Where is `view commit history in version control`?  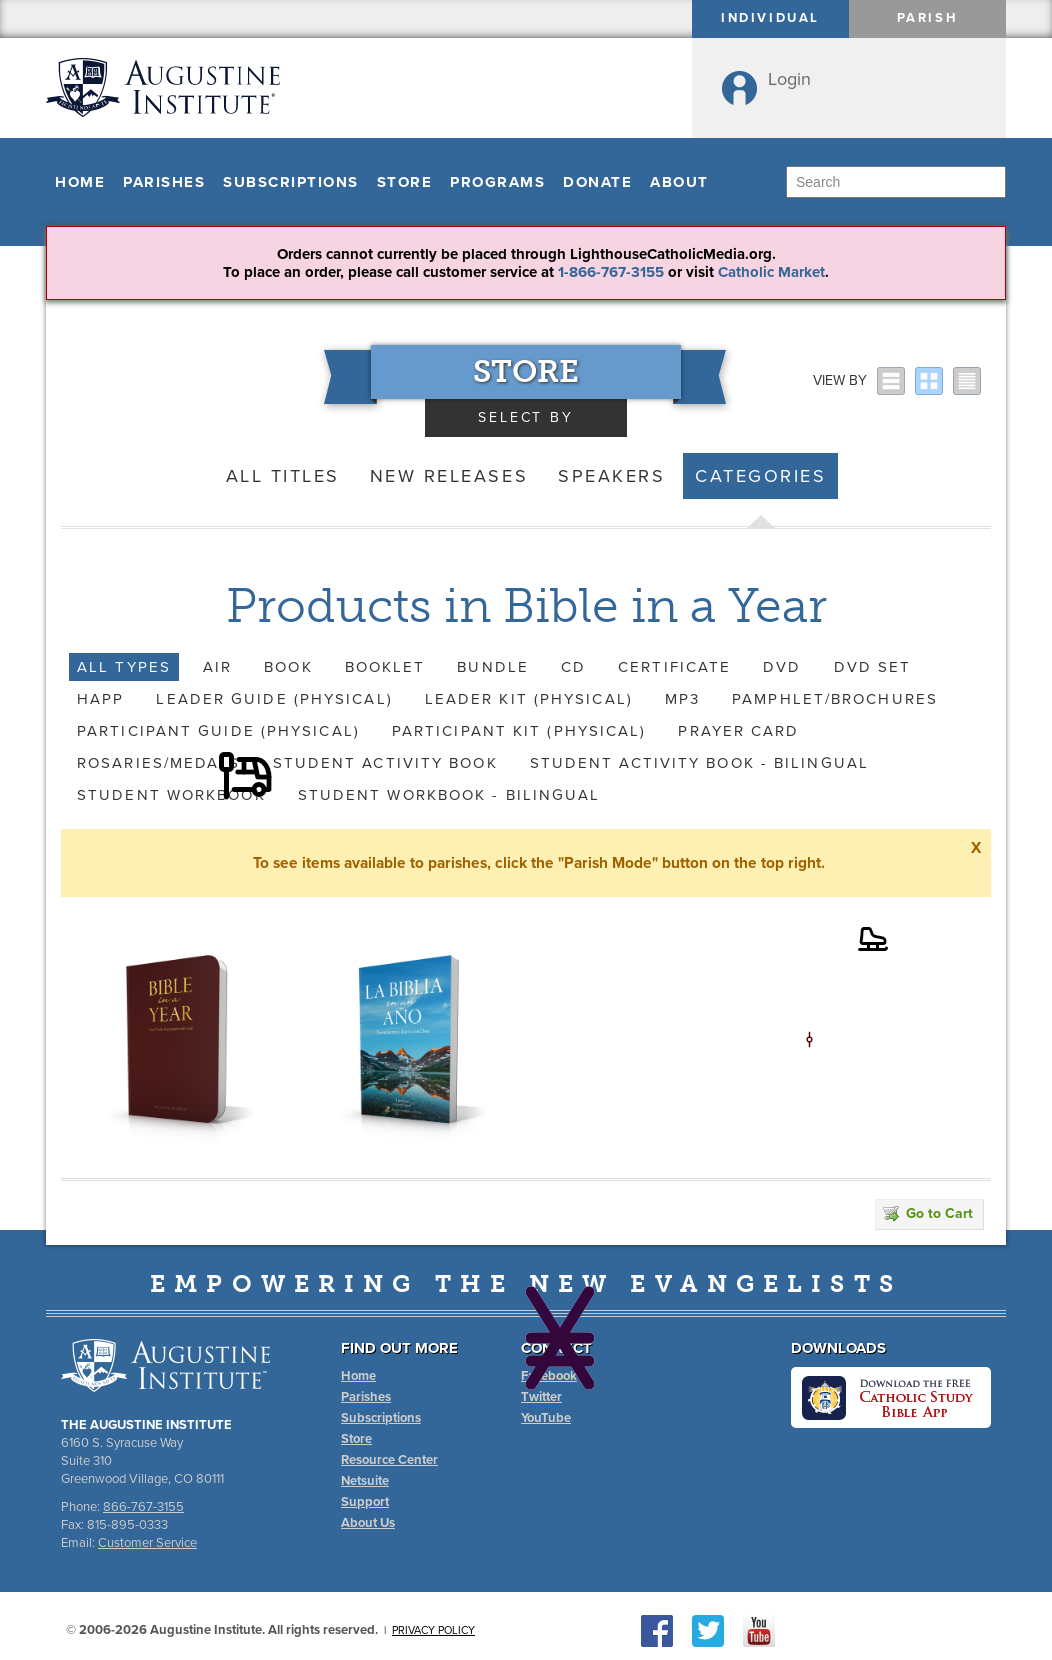
view commit history in version control is located at coordinates (809, 1039).